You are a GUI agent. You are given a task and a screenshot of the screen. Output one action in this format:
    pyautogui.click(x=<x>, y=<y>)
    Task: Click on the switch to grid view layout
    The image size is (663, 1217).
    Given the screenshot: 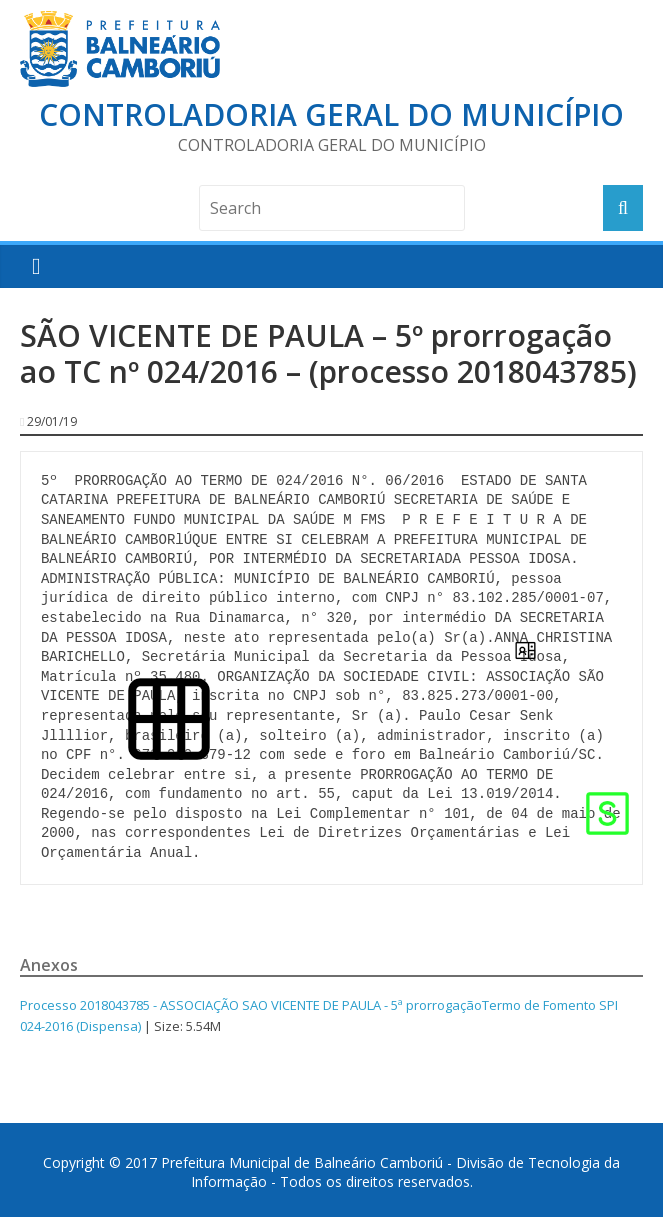 What is the action you would take?
    pyautogui.click(x=169, y=719)
    